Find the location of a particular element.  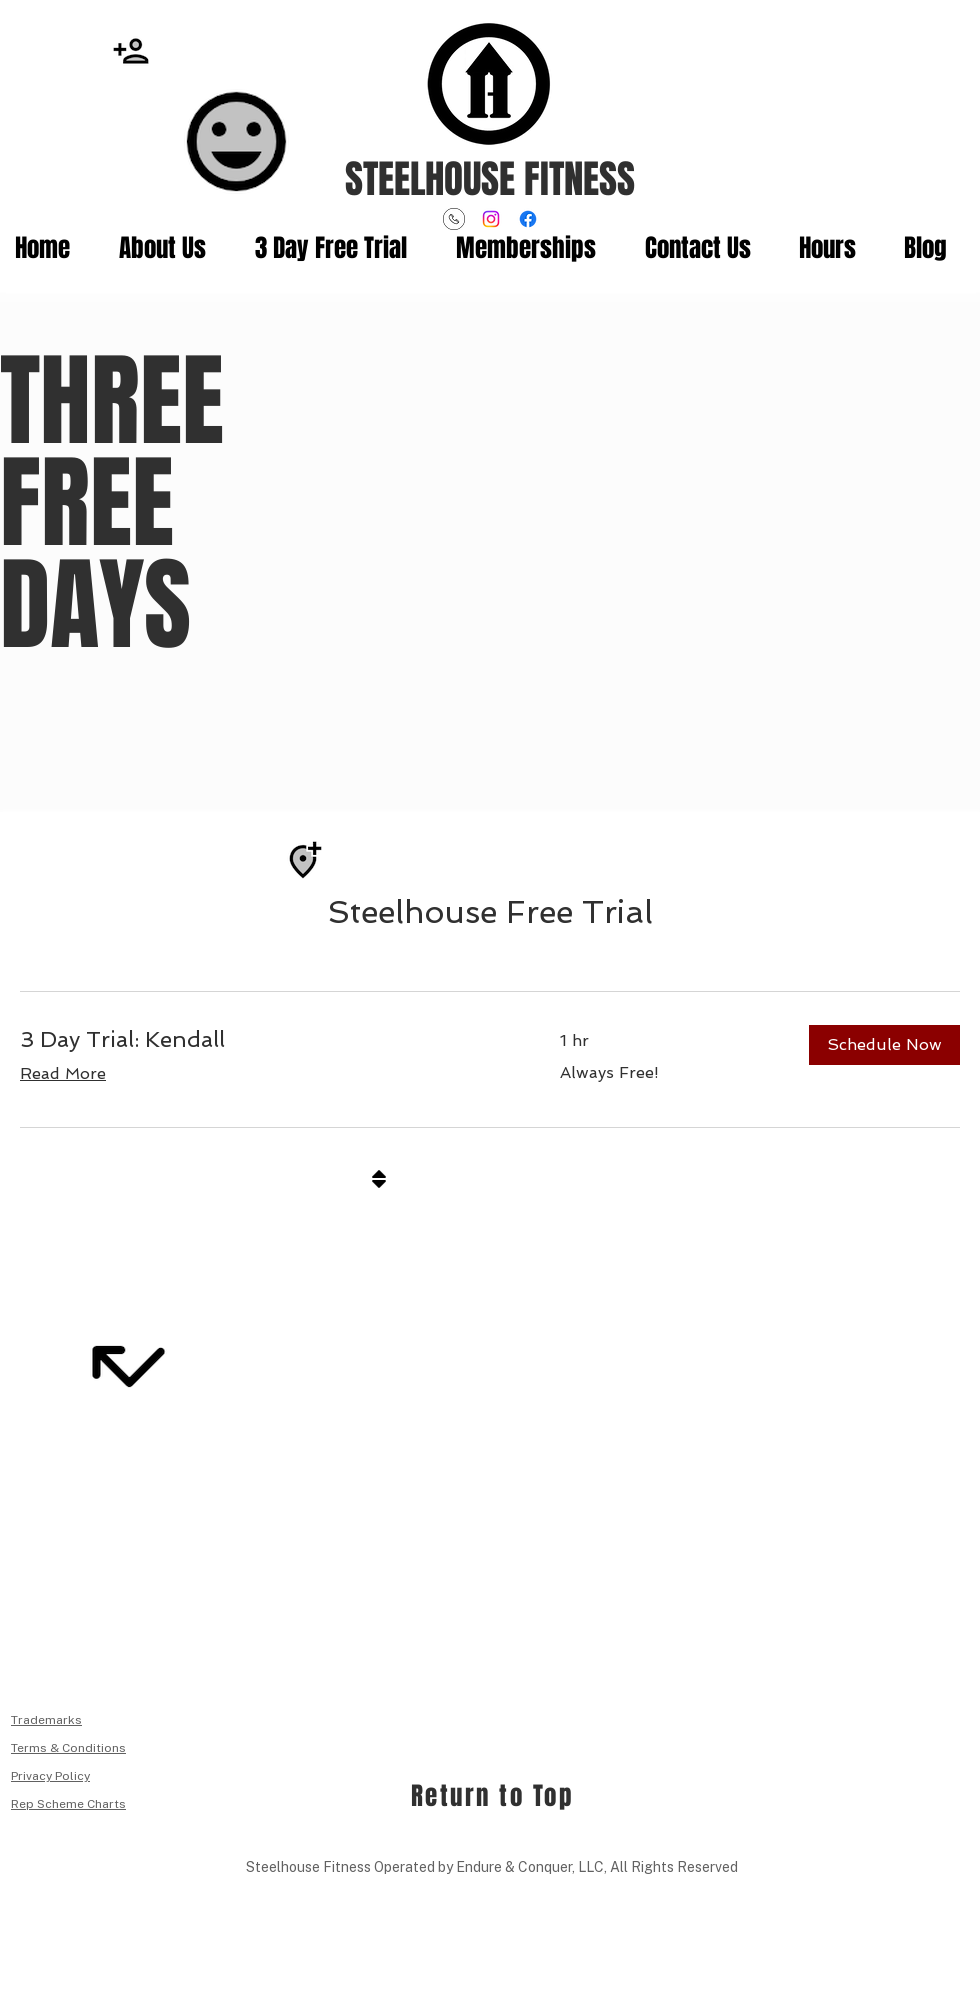

add a new contact is located at coordinates (131, 51).